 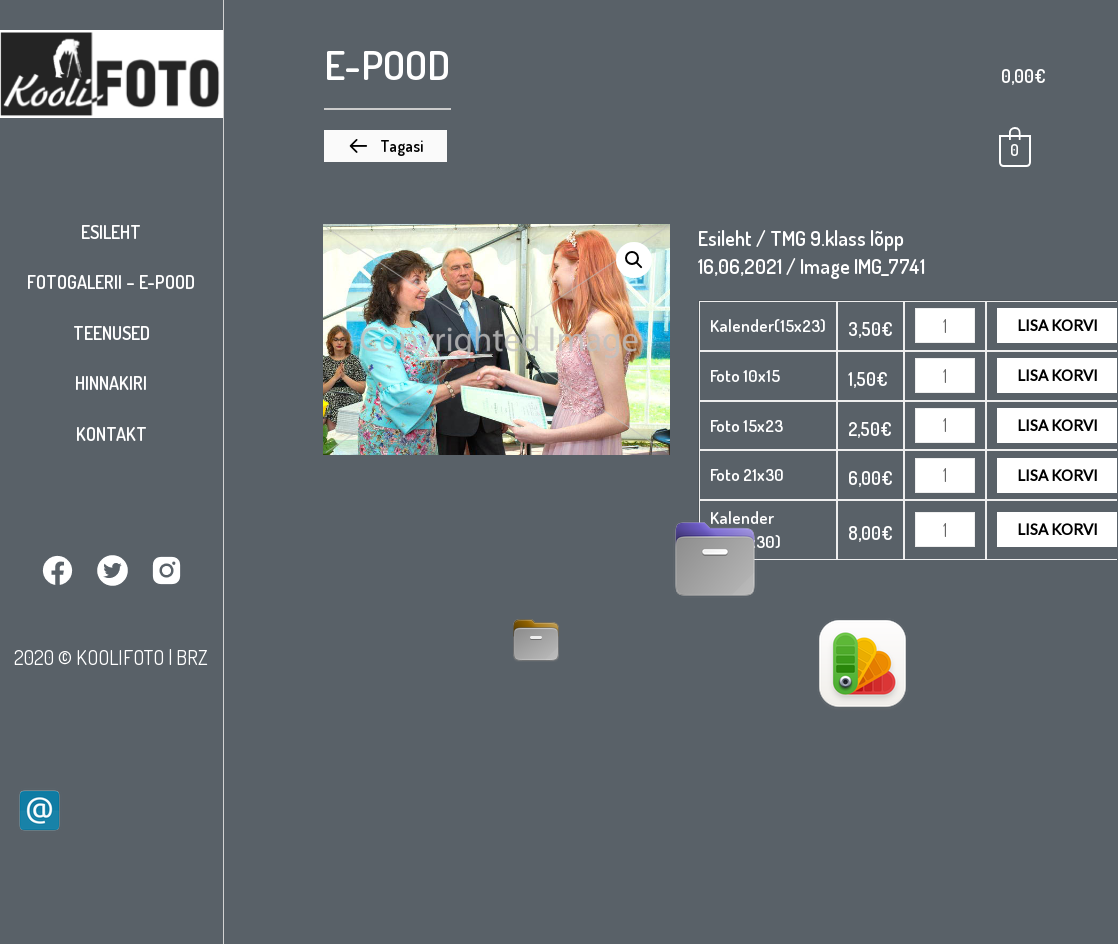 What do you see at coordinates (862, 663) in the screenshot?
I see `open sk1 color picker application` at bounding box center [862, 663].